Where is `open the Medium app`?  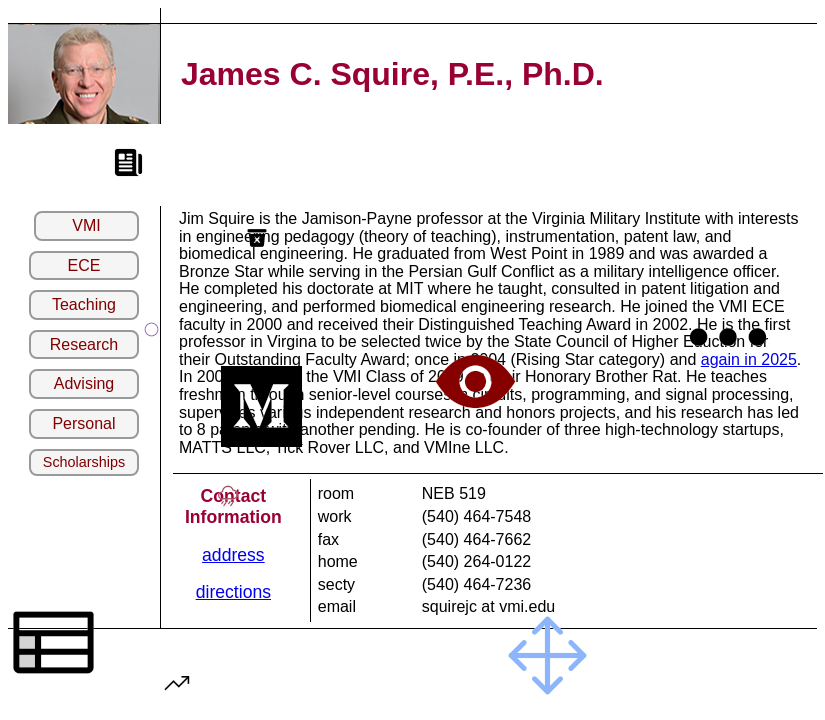
open the Medium app is located at coordinates (261, 406).